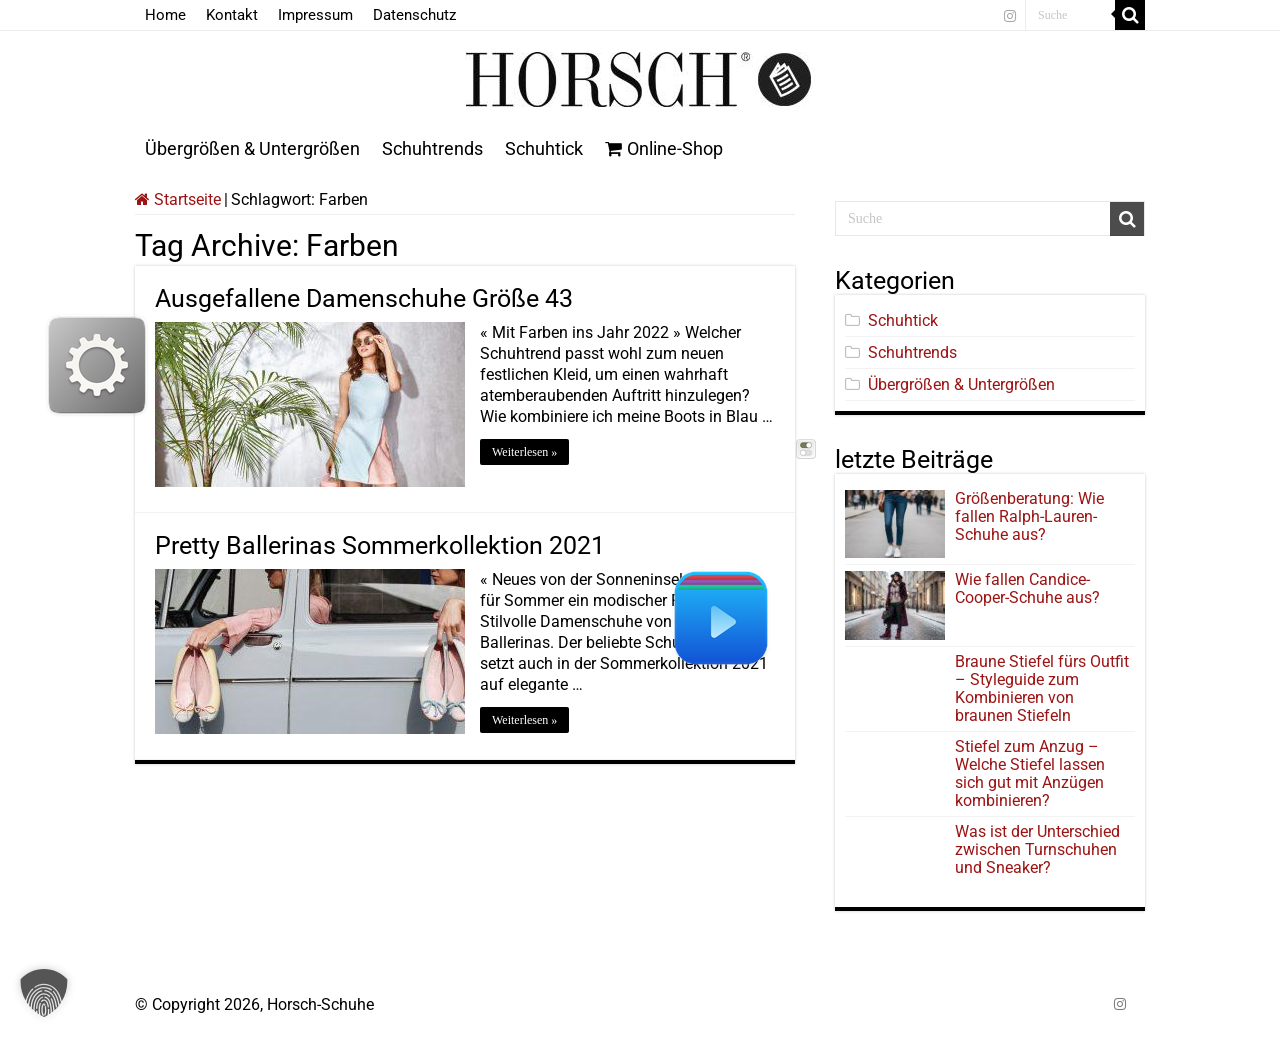 The width and height of the screenshot is (1280, 1037). I want to click on shared library file type indicator, so click(97, 365).